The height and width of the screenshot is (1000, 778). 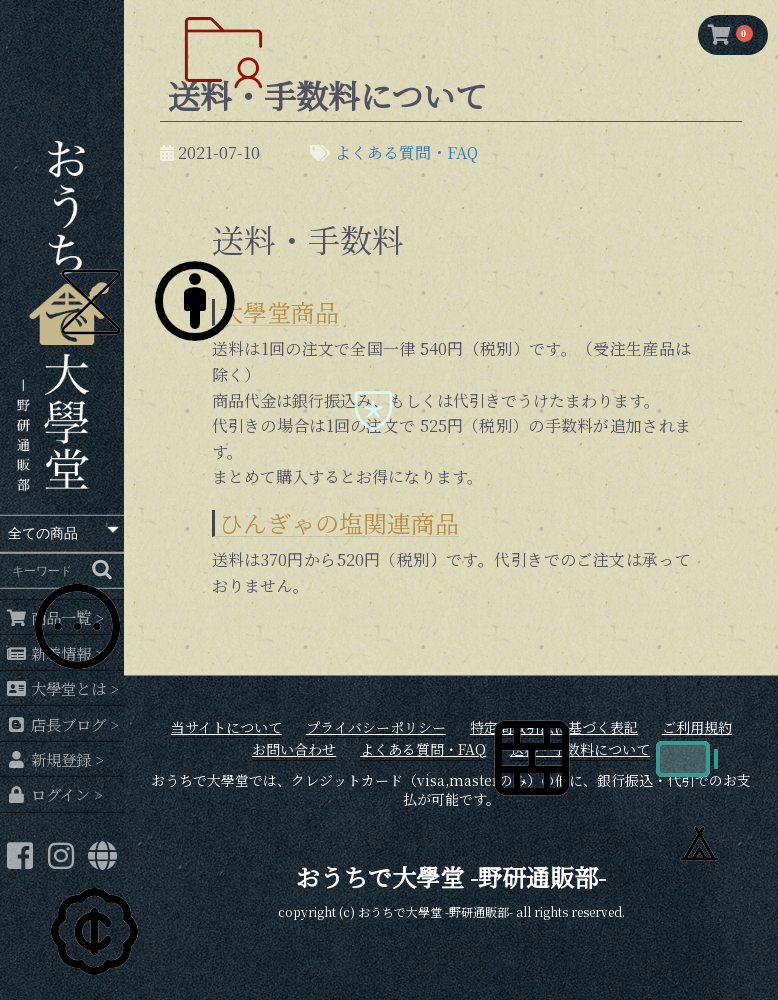 What do you see at coordinates (532, 758) in the screenshot?
I see `indicates a firewall or security barrier` at bounding box center [532, 758].